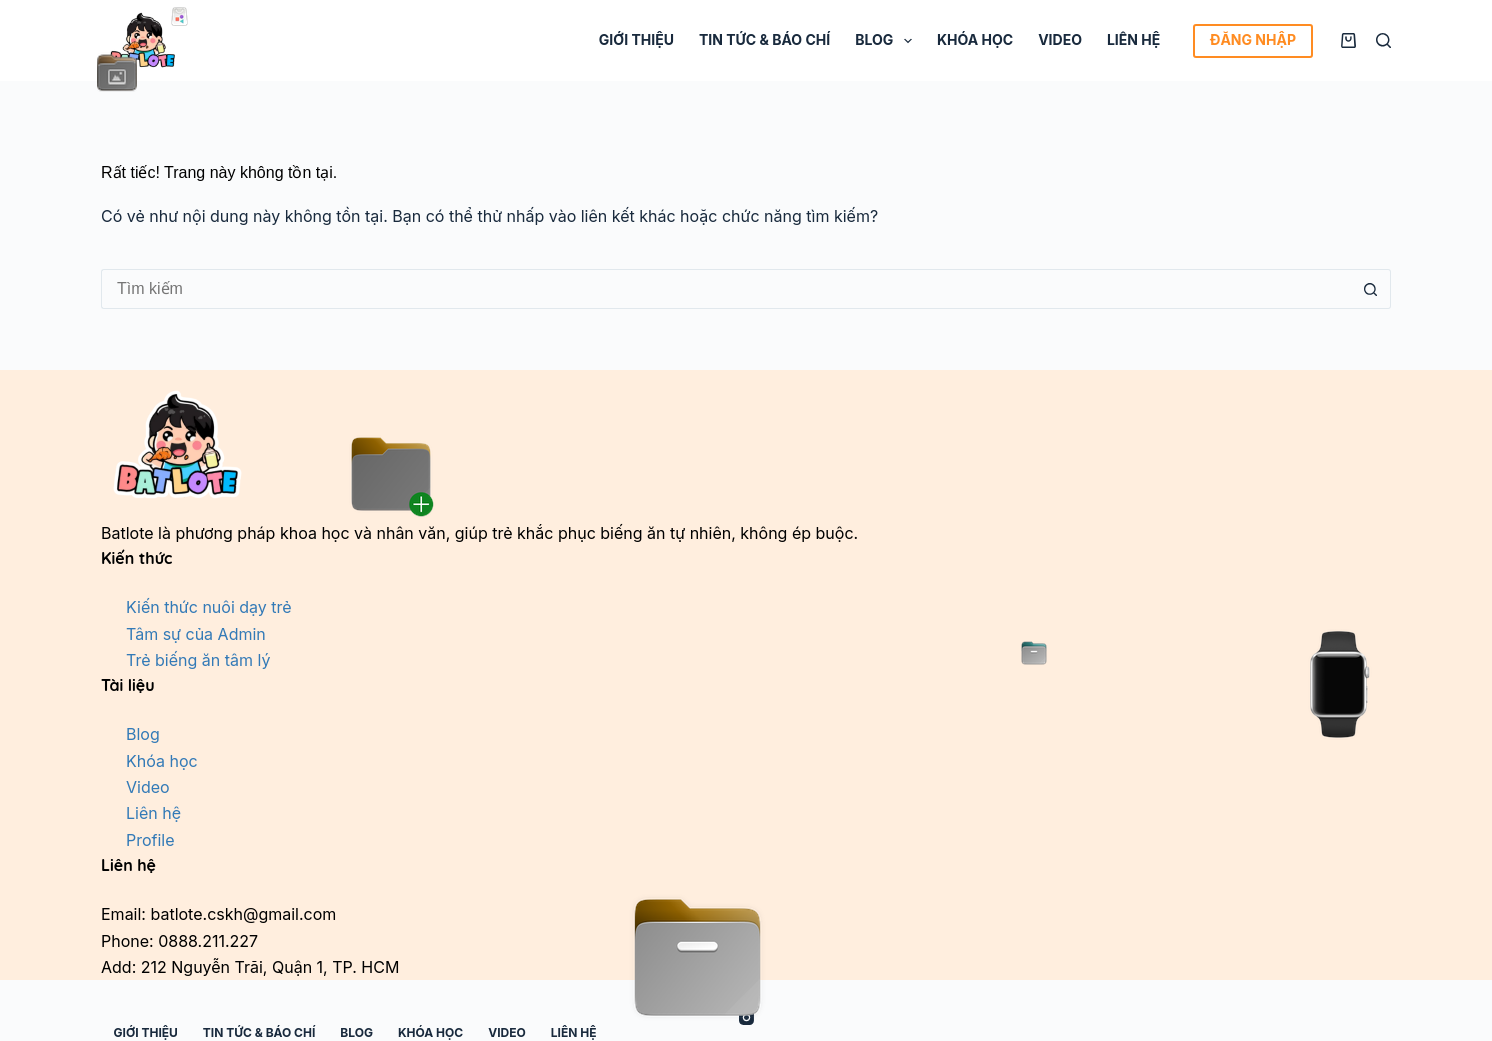 The height and width of the screenshot is (1041, 1492). What do you see at coordinates (1034, 653) in the screenshot?
I see `open the file manager application` at bounding box center [1034, 653].